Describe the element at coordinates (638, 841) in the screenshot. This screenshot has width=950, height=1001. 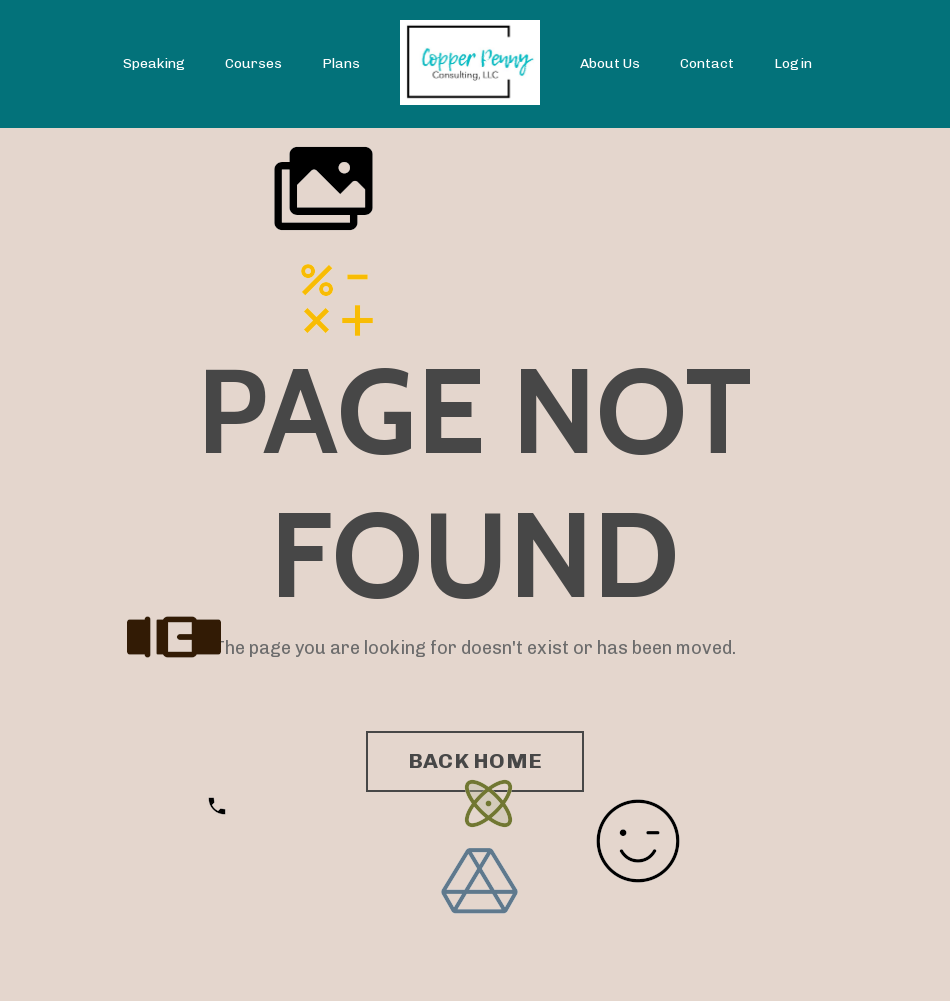
I see `insert a winking emoji or emoticon` at that location.